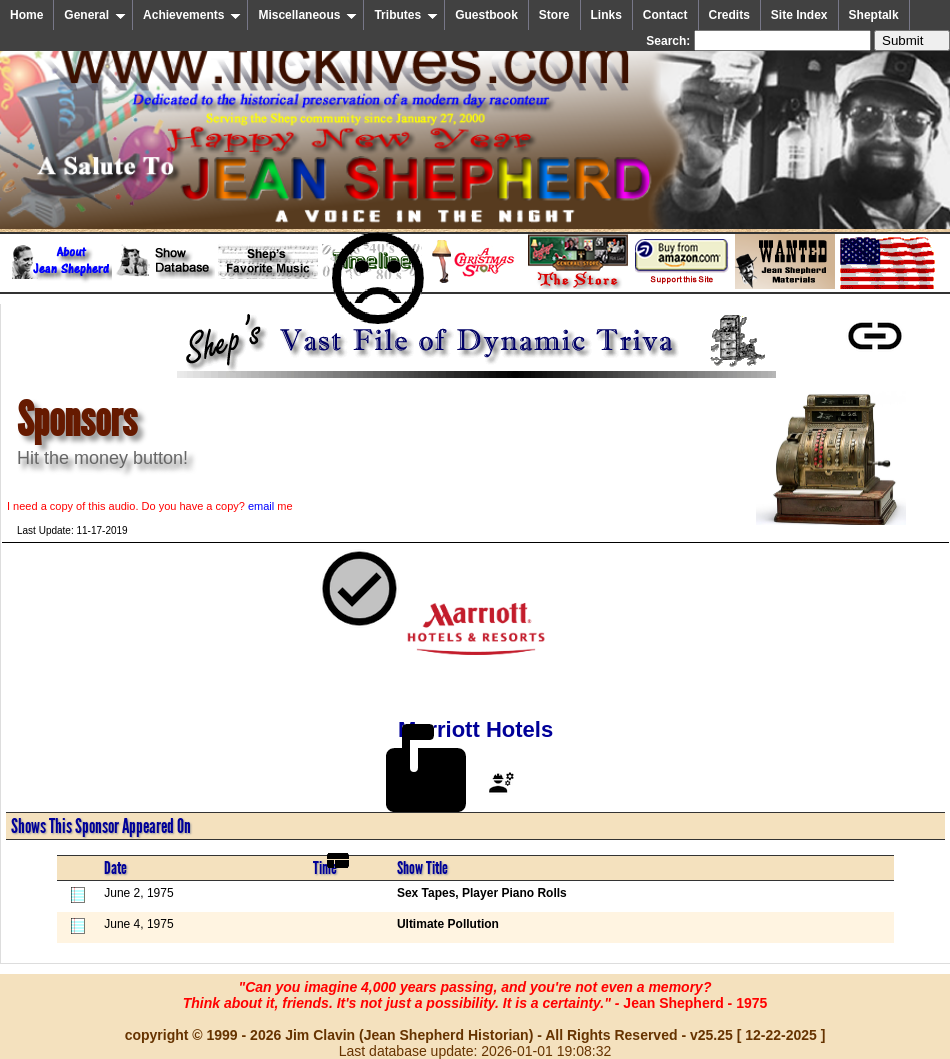 The height and width of the screenshot is (1059, 950). I want to click on indicates unread mail in your mailbox, so click(426, 772).